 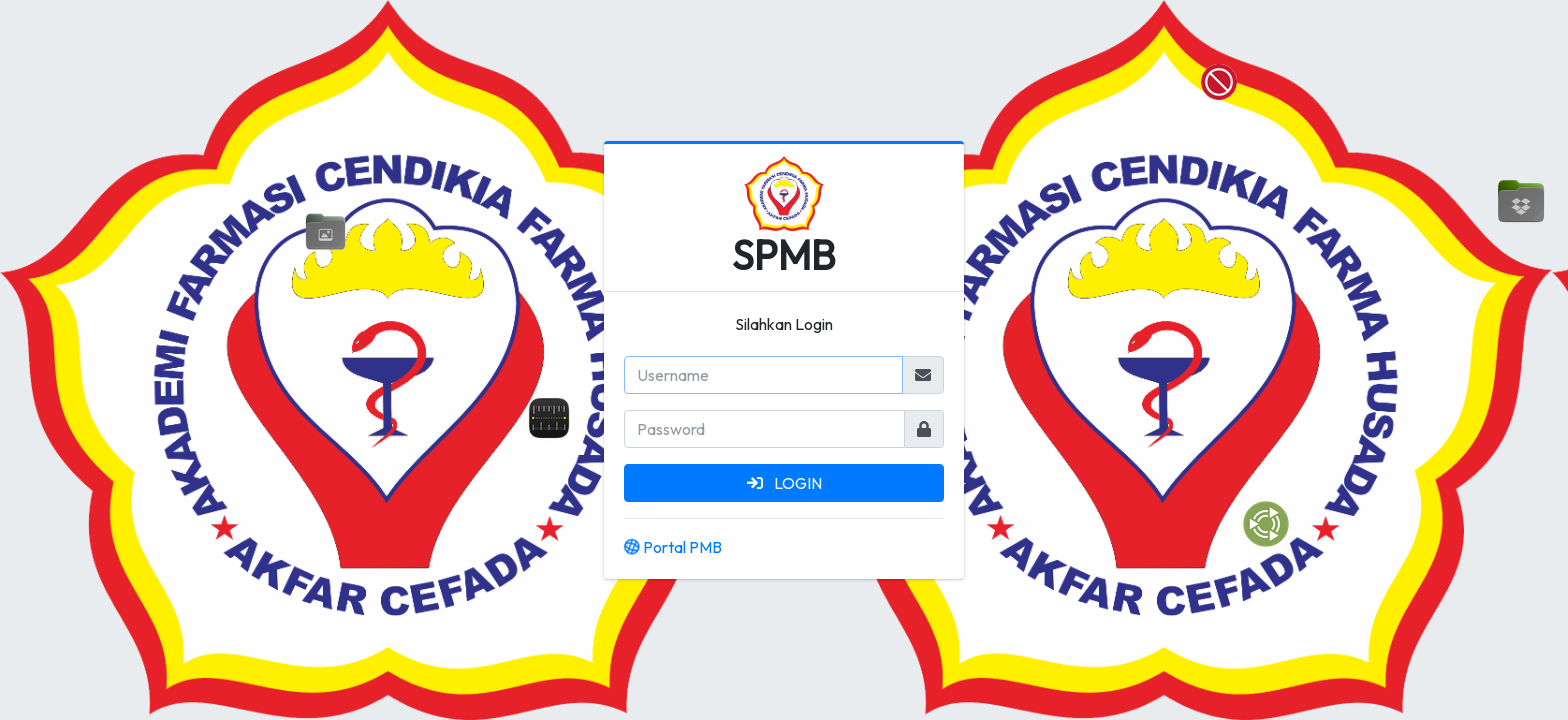 I want to click on open the ubuntu mate start menu or application launcher, so click(x=1266, y=524).